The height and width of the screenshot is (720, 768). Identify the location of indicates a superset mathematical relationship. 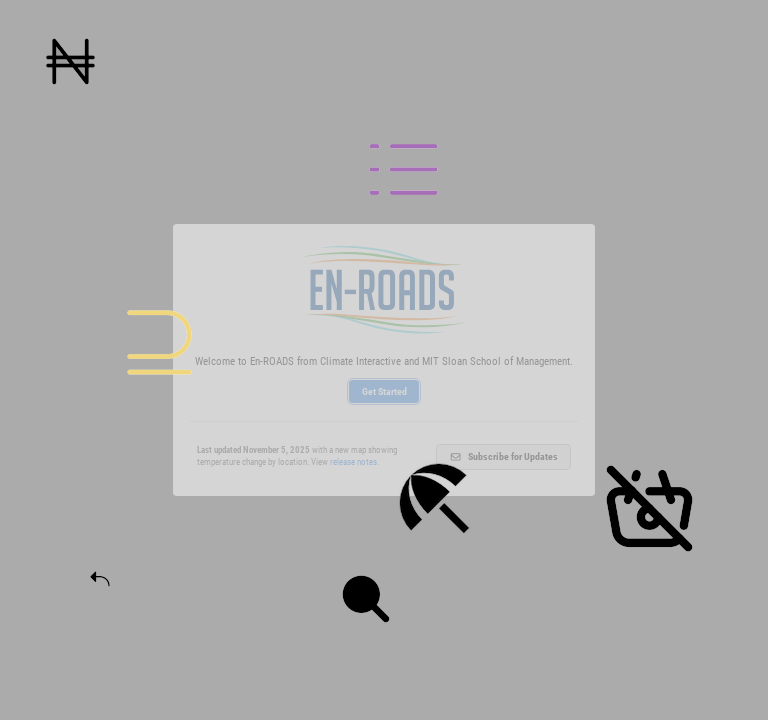
(158, 344).